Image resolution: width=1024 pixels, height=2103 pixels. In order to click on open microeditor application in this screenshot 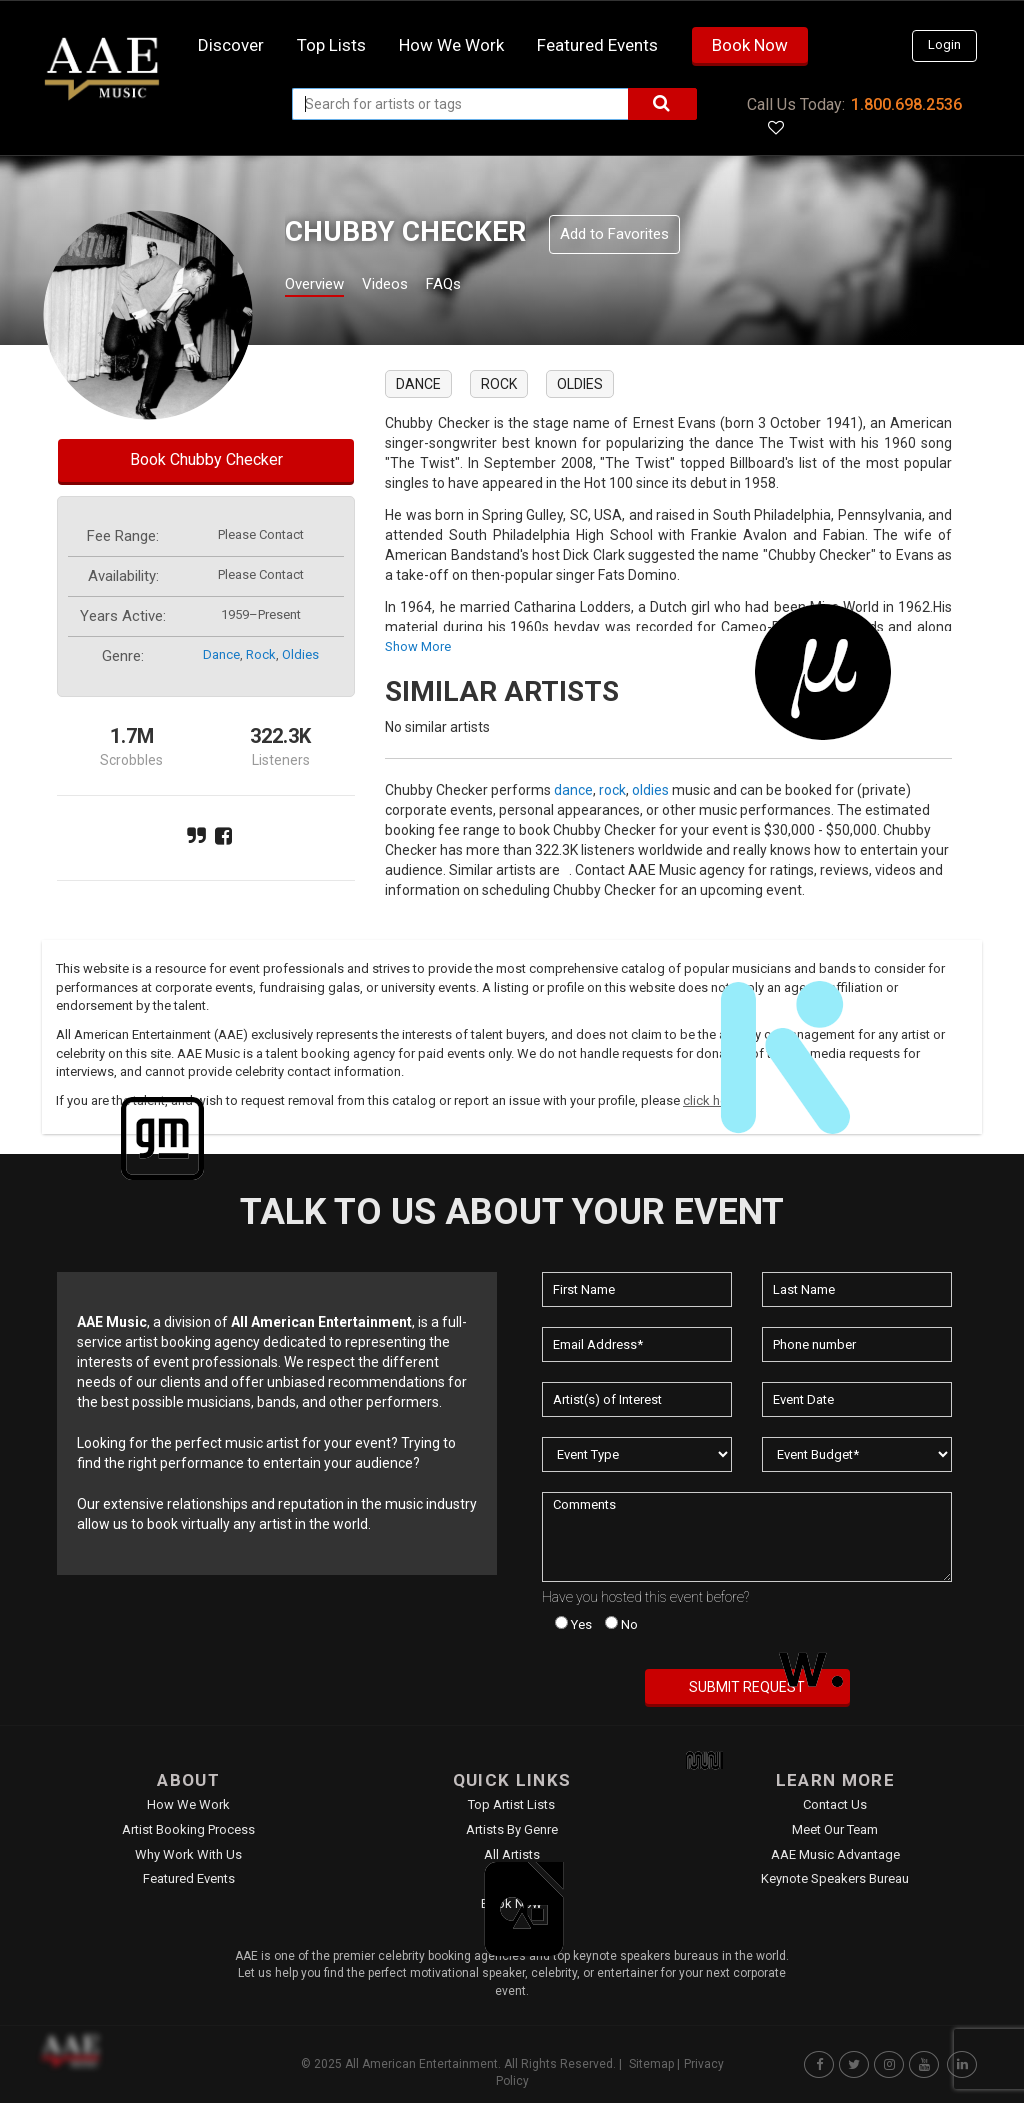, I will do `click(823, 672)`.